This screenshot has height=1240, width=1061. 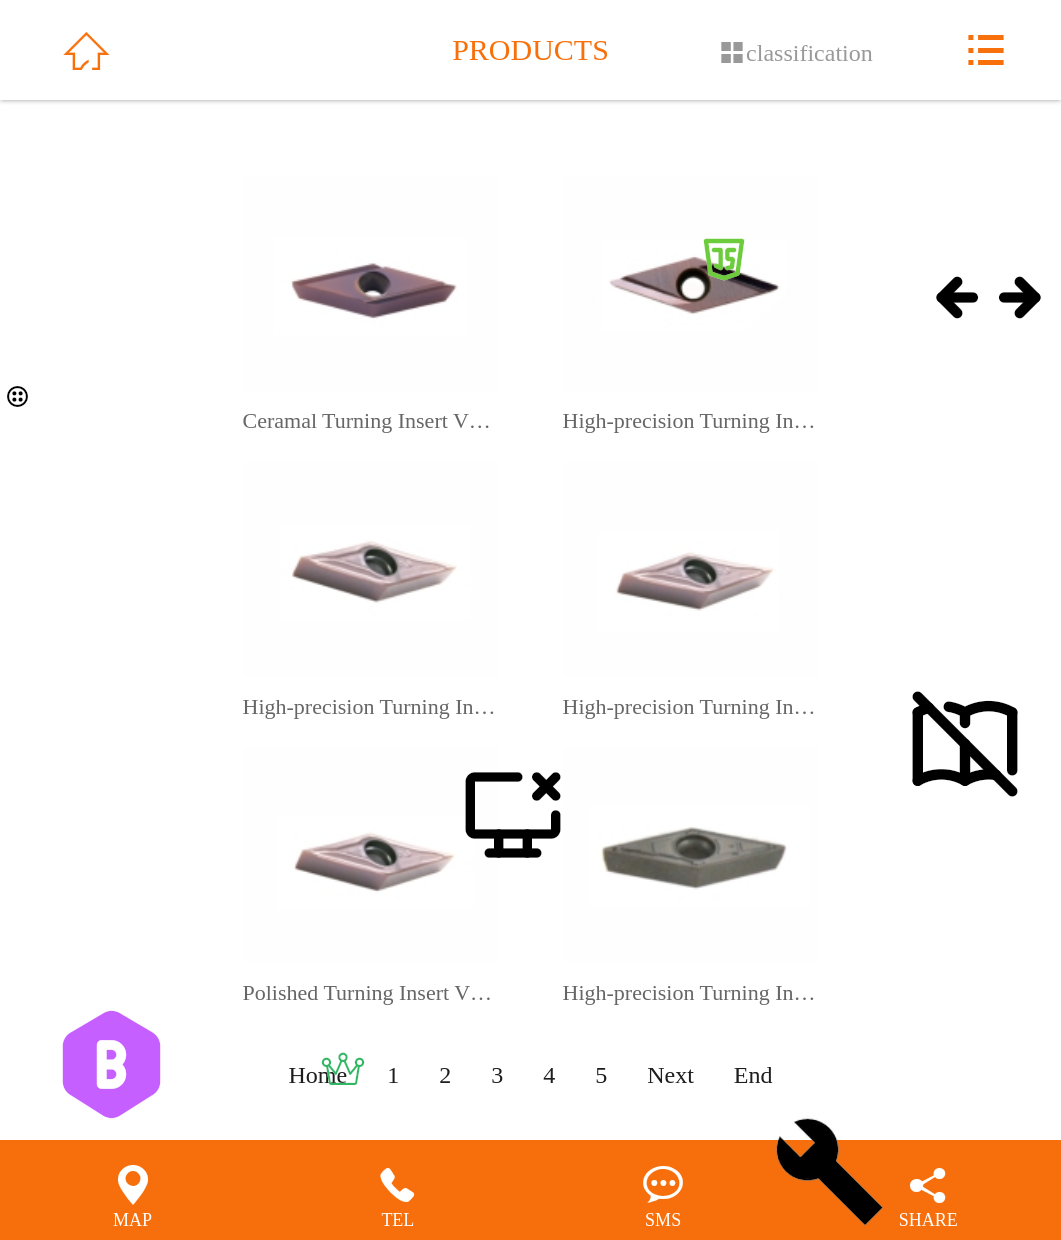 What do you see at coordinates (724, 259) in the screenshot?
I see `indicates javascript code or file type` at bounding box center [724, 259].